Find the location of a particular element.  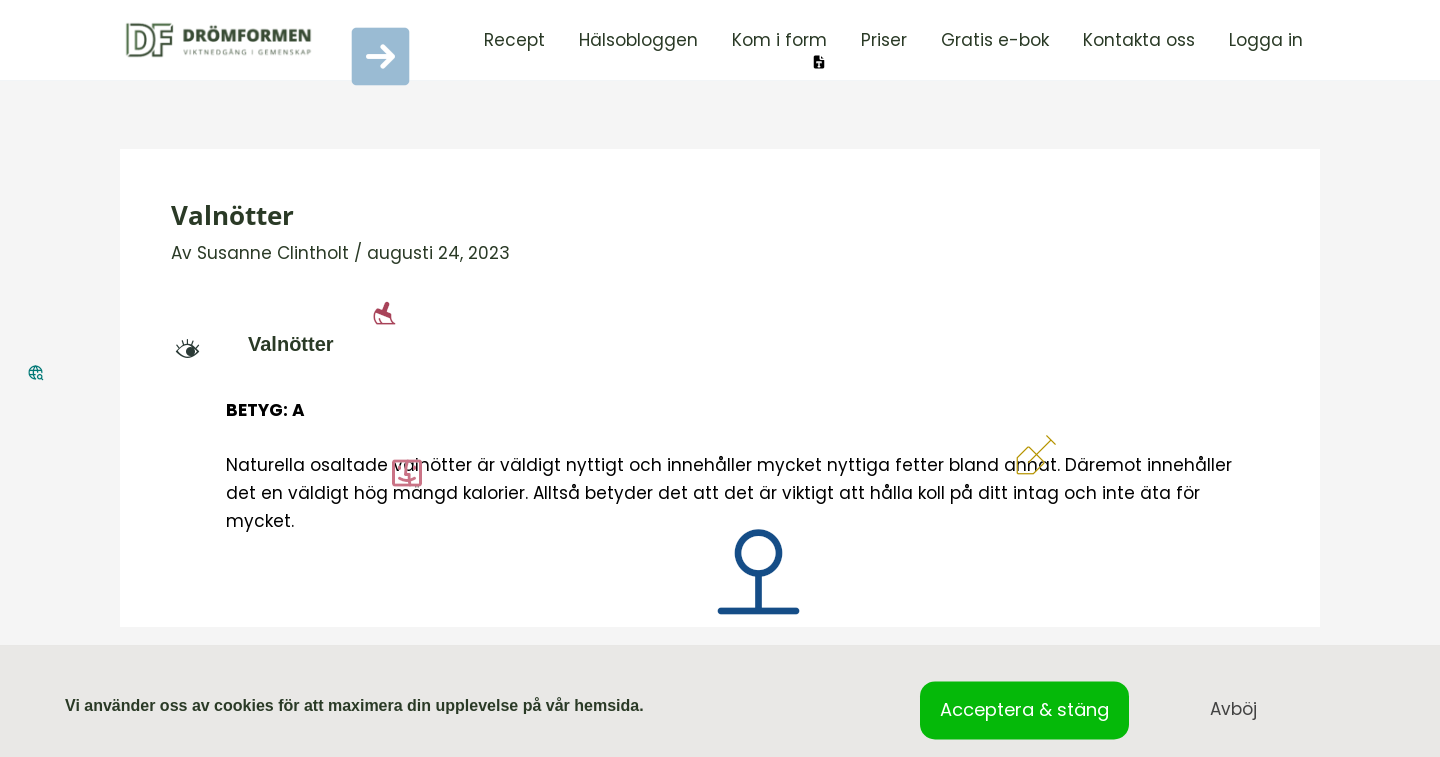

access gardening or landscaping tools is located at coordinates (1035, 455).